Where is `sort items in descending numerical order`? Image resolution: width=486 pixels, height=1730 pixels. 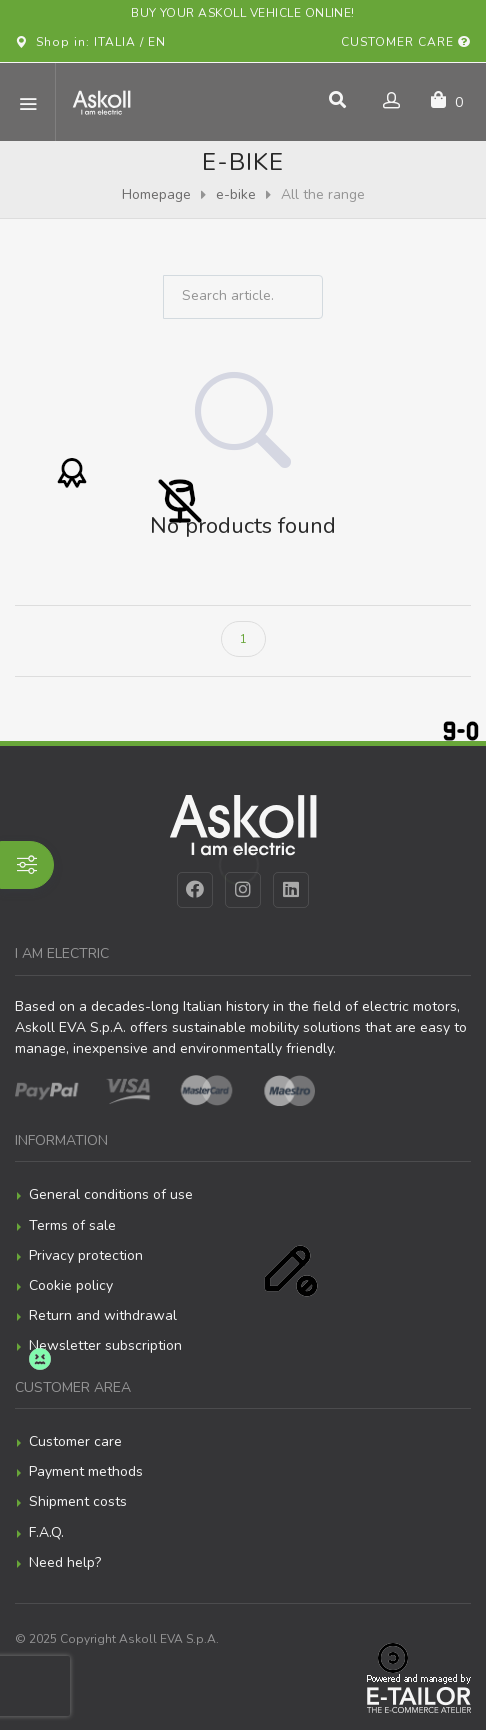 sort items in descending numerical order is located at coordinates (461, 731).